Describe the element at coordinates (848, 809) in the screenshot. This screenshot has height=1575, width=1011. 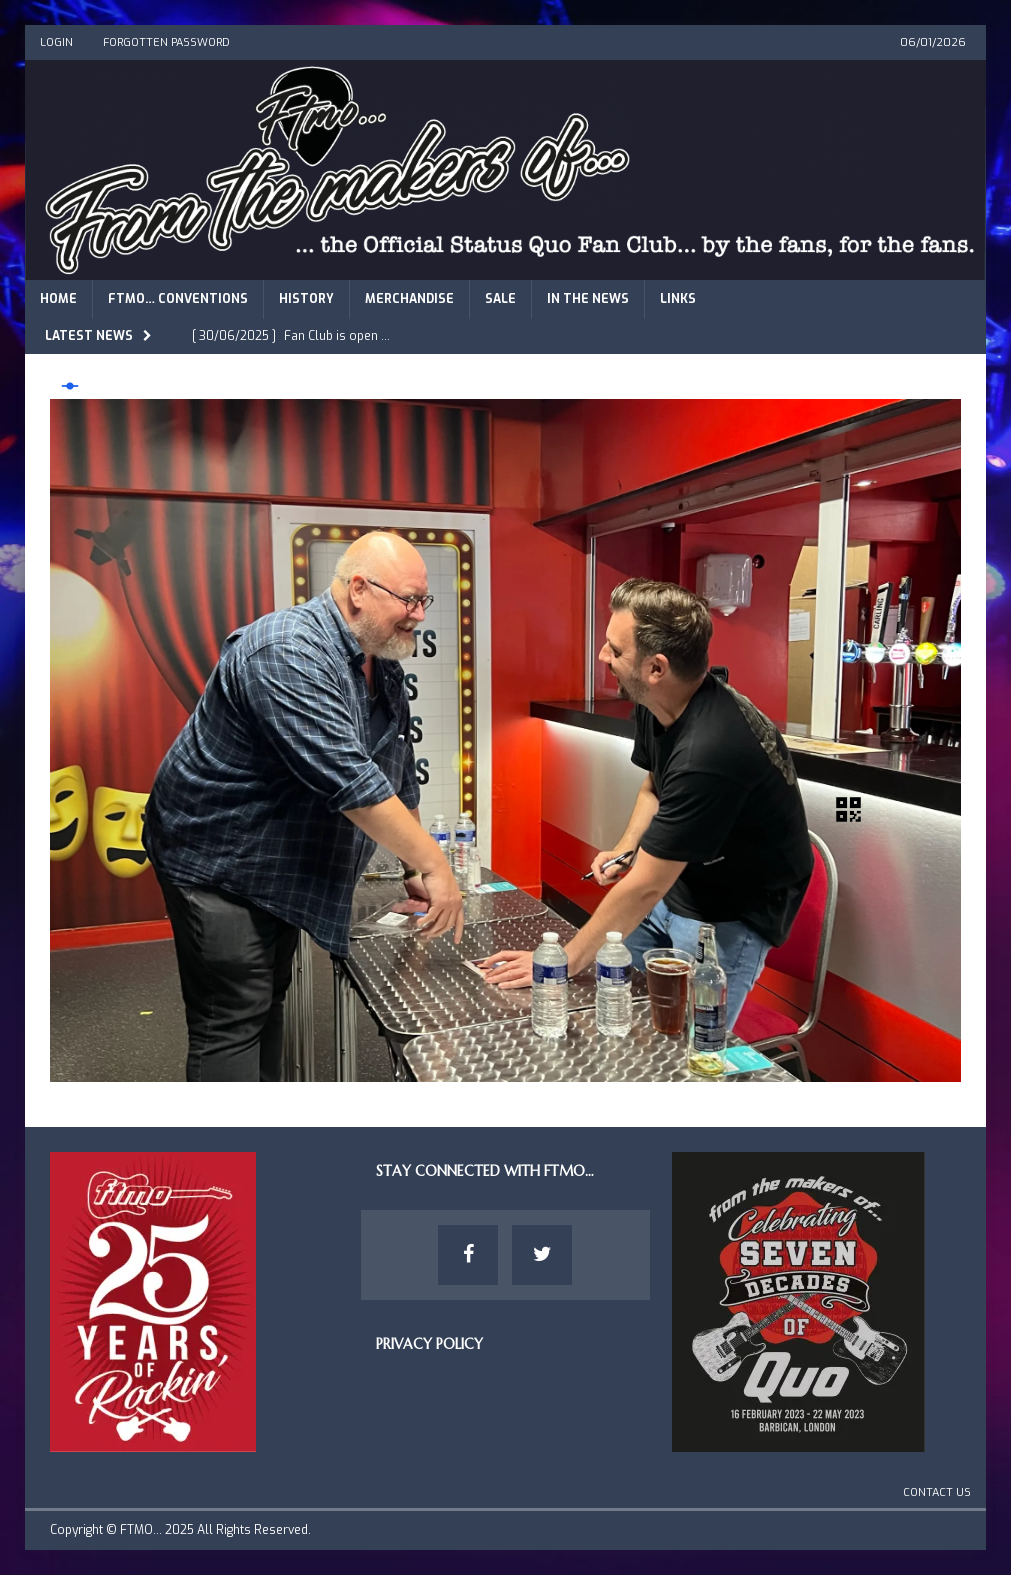
I see `scan or generate a QR code` at that location.